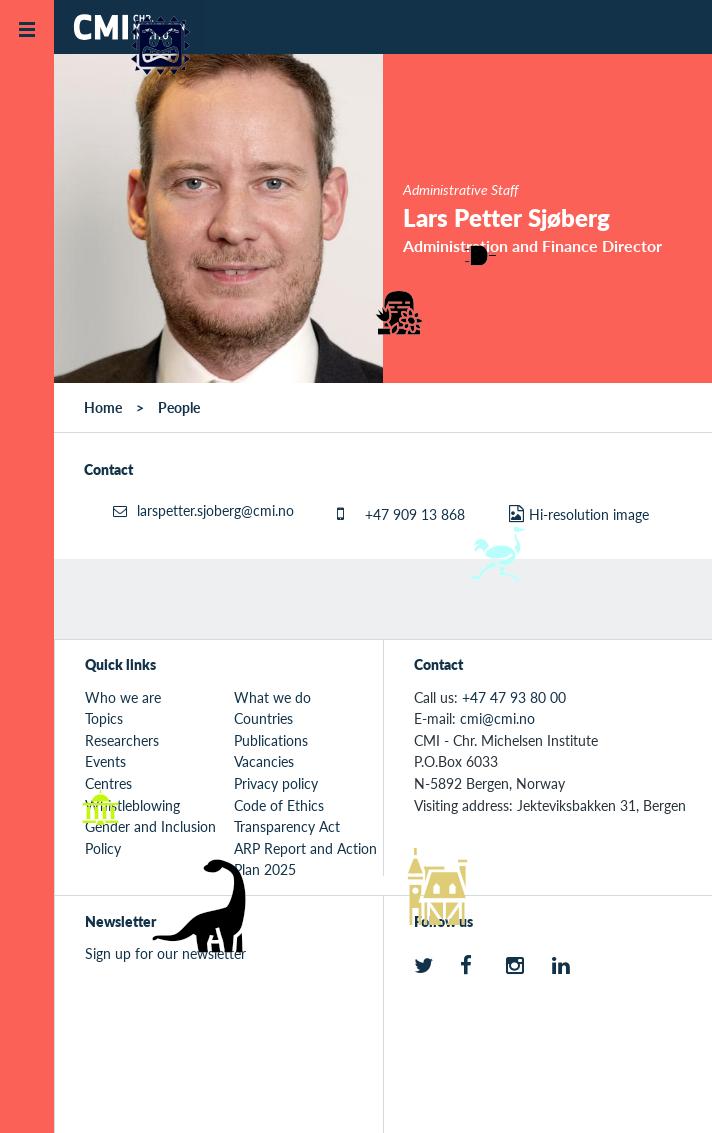 The image size is (712, 1133). I want to click on access the village or town area, so click(437, 886).